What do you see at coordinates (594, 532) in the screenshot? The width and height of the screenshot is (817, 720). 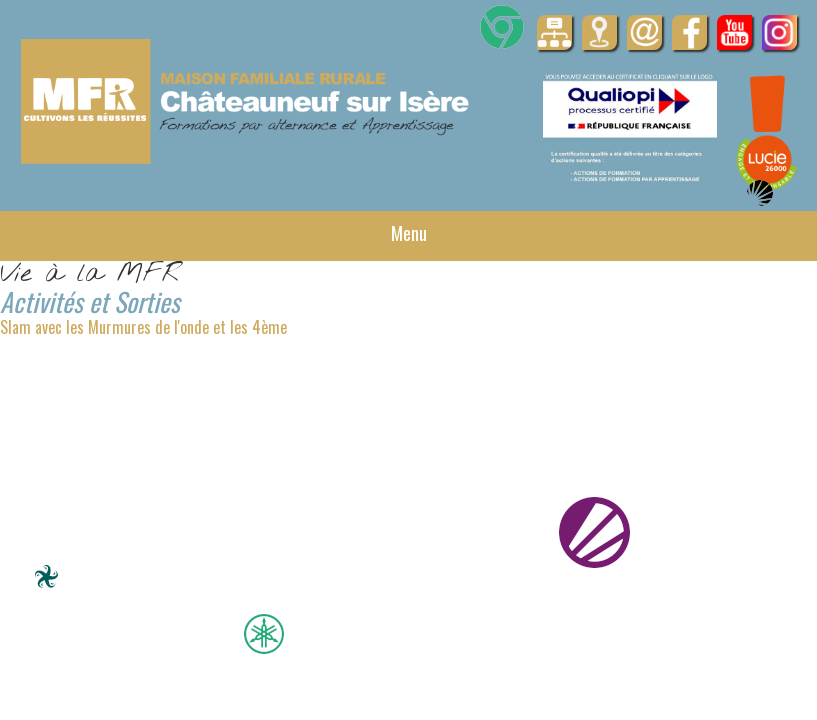 I see `ESL Gaming logo` at bounding box center [594, 532].